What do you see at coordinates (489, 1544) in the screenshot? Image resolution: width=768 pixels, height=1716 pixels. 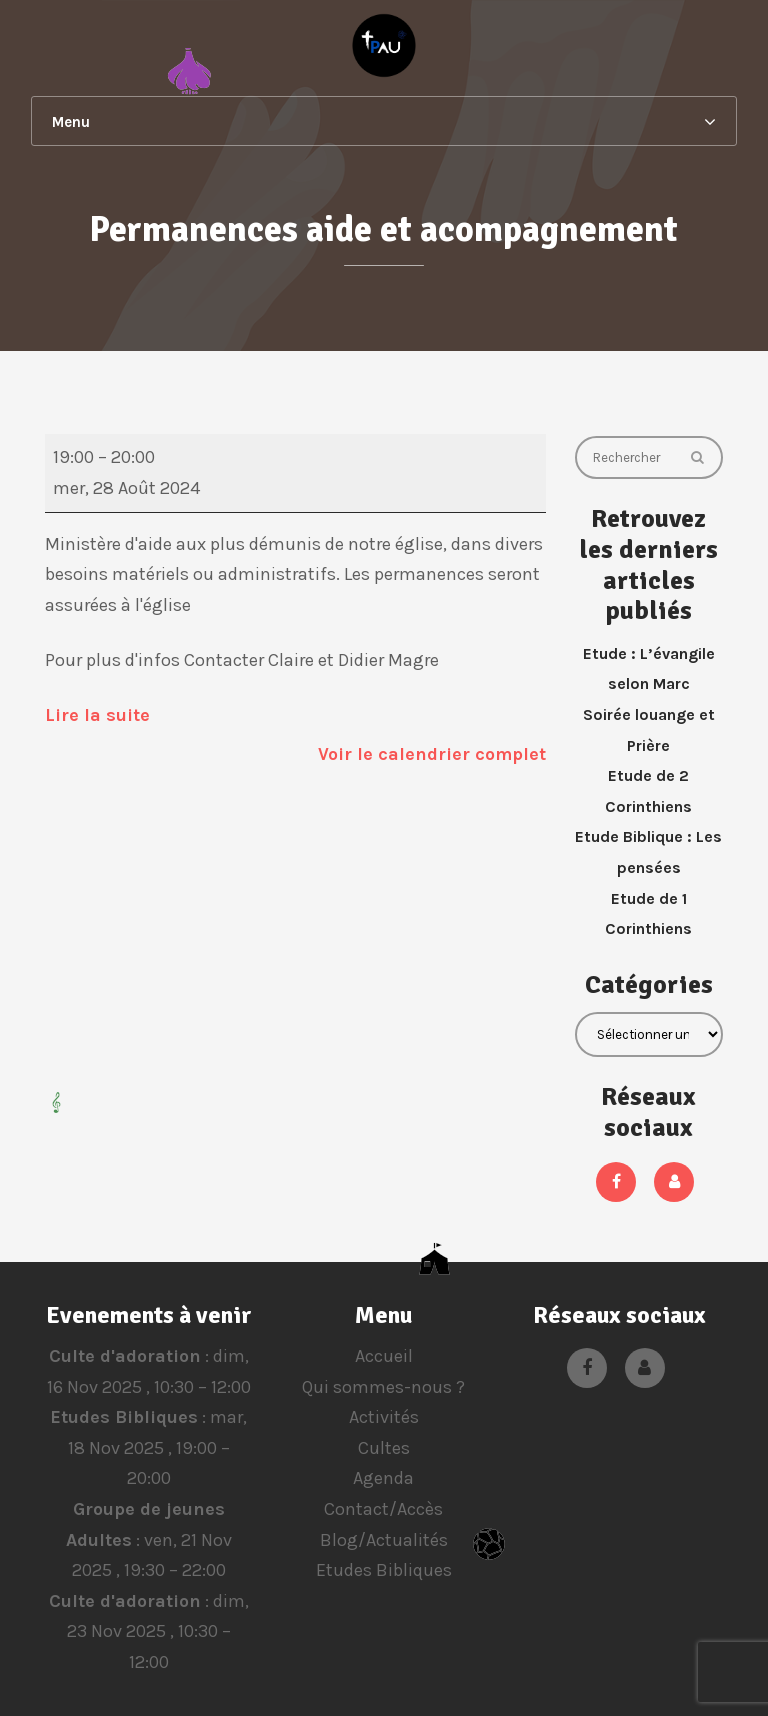 I see `stone or boulder game element` at bounding box center [489, 1544].